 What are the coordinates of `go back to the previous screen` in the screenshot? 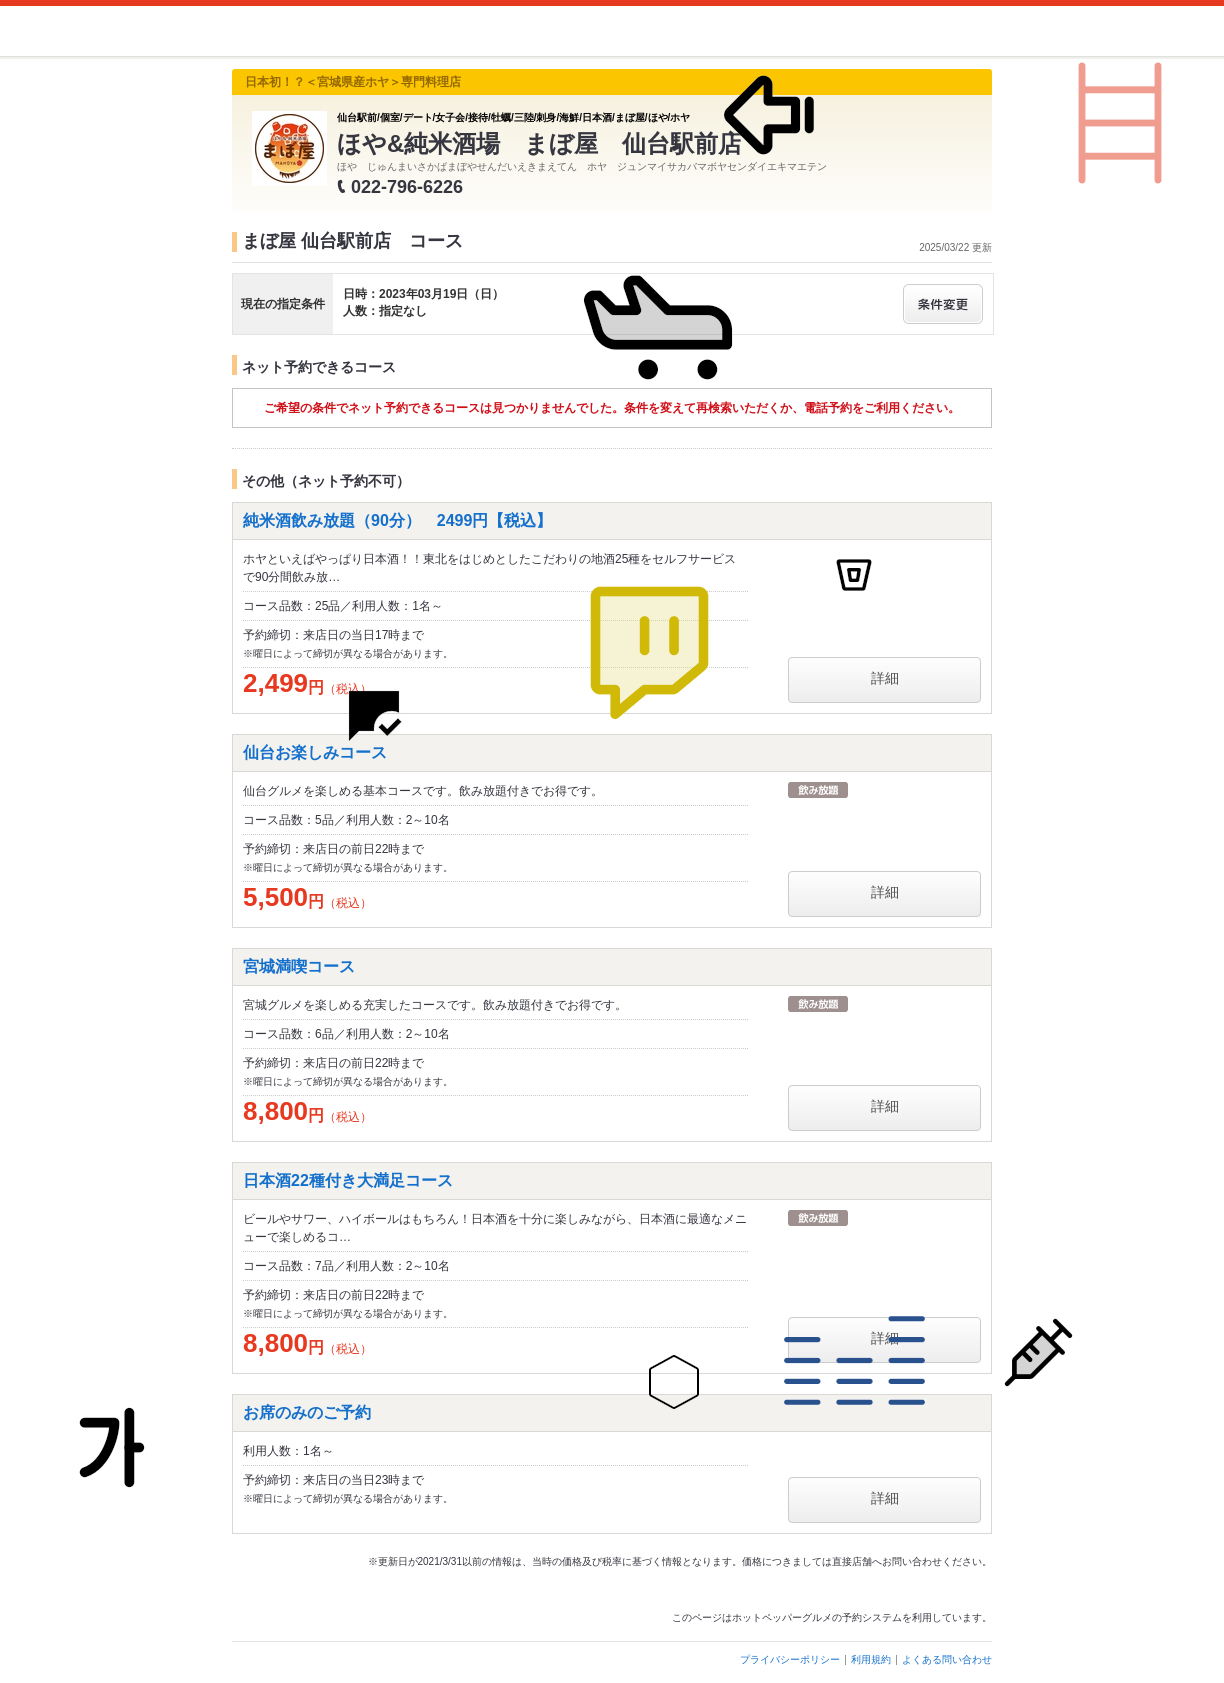 It's located at (768, 115).